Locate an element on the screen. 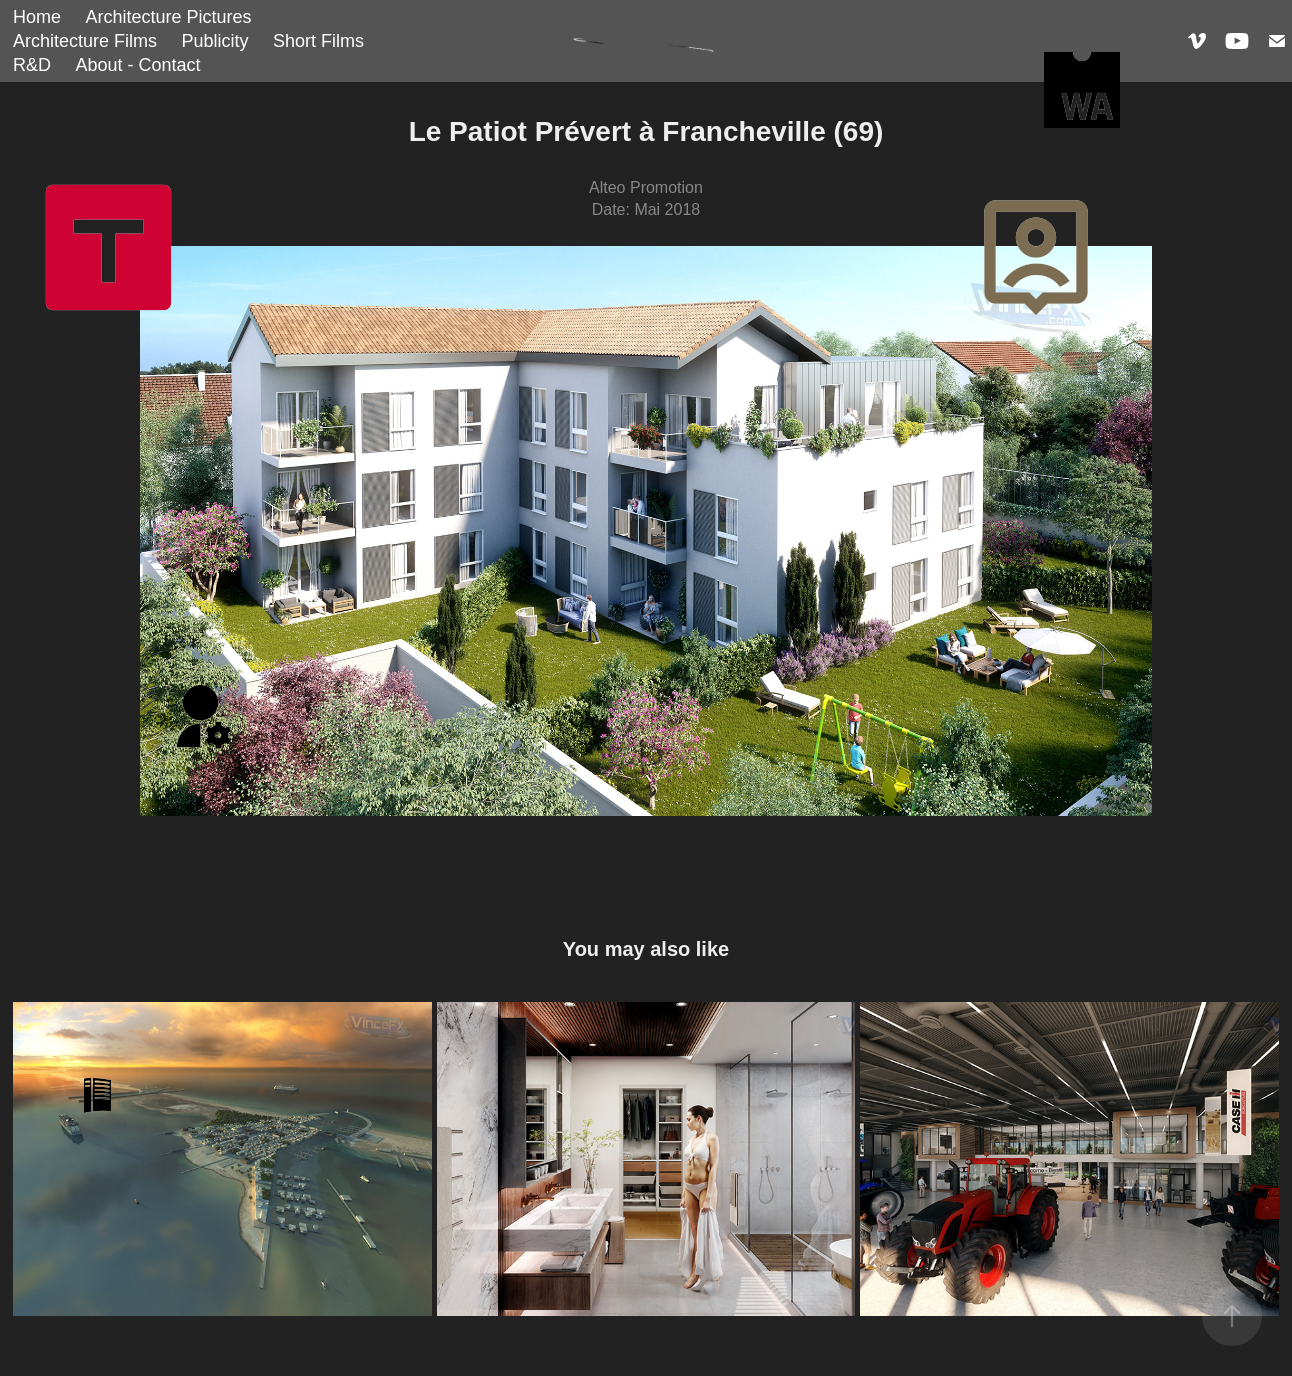 The width and height of the screenshot is (1292, 1376). access Read the Docs documentation platform is located at coordinates (97, 1095).